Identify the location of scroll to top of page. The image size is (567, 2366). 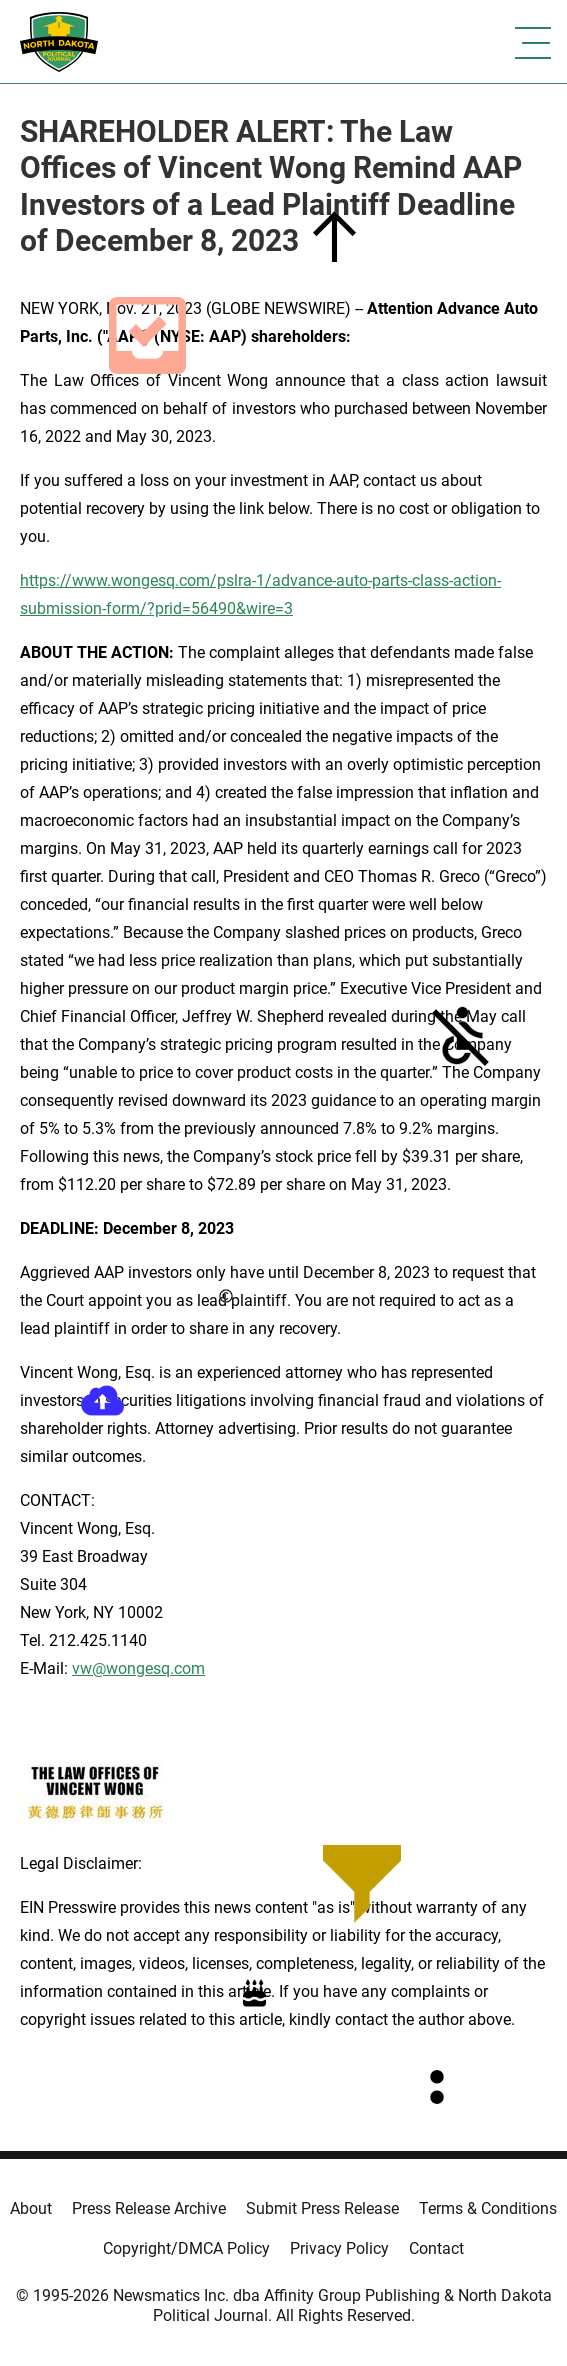
(334, 236).